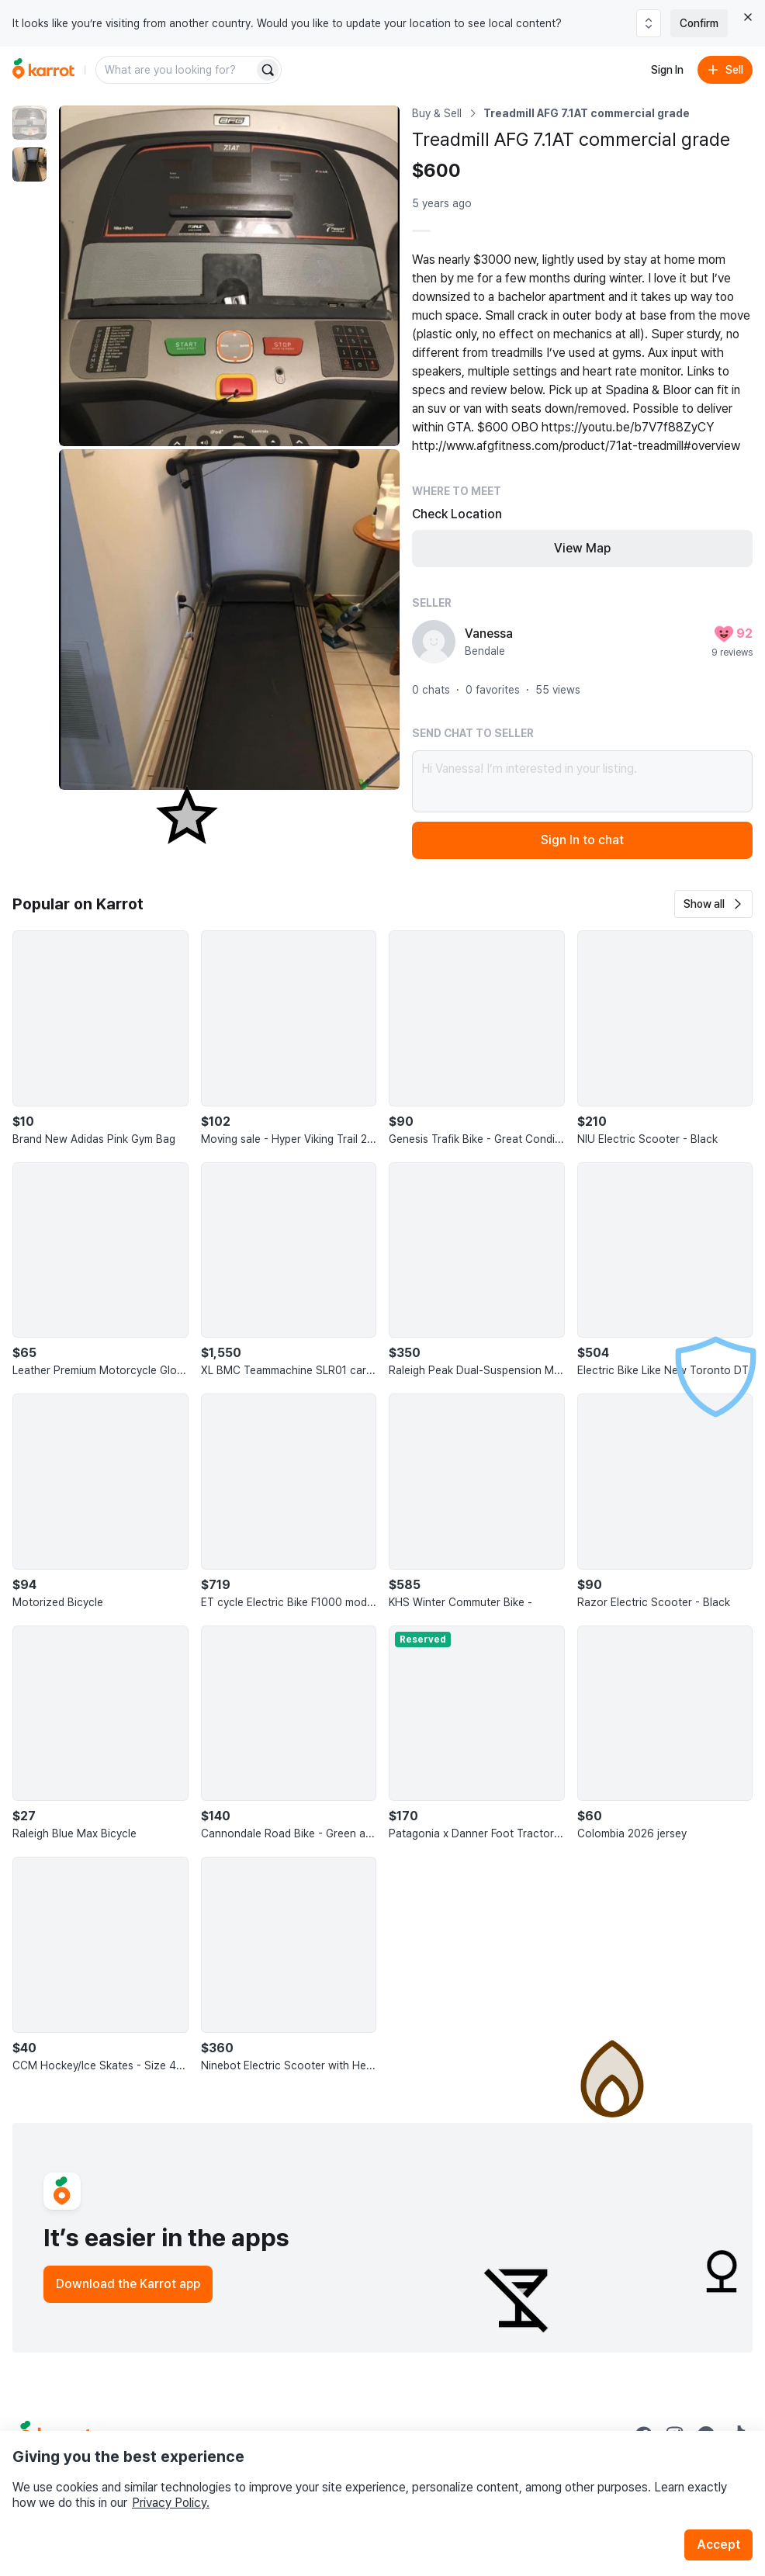 This screenshot has width=765, height=2576. What do you see at coordinates (715, 1376) in the screenshot?
I see `access security settings` at bounding box center [715, 1376].